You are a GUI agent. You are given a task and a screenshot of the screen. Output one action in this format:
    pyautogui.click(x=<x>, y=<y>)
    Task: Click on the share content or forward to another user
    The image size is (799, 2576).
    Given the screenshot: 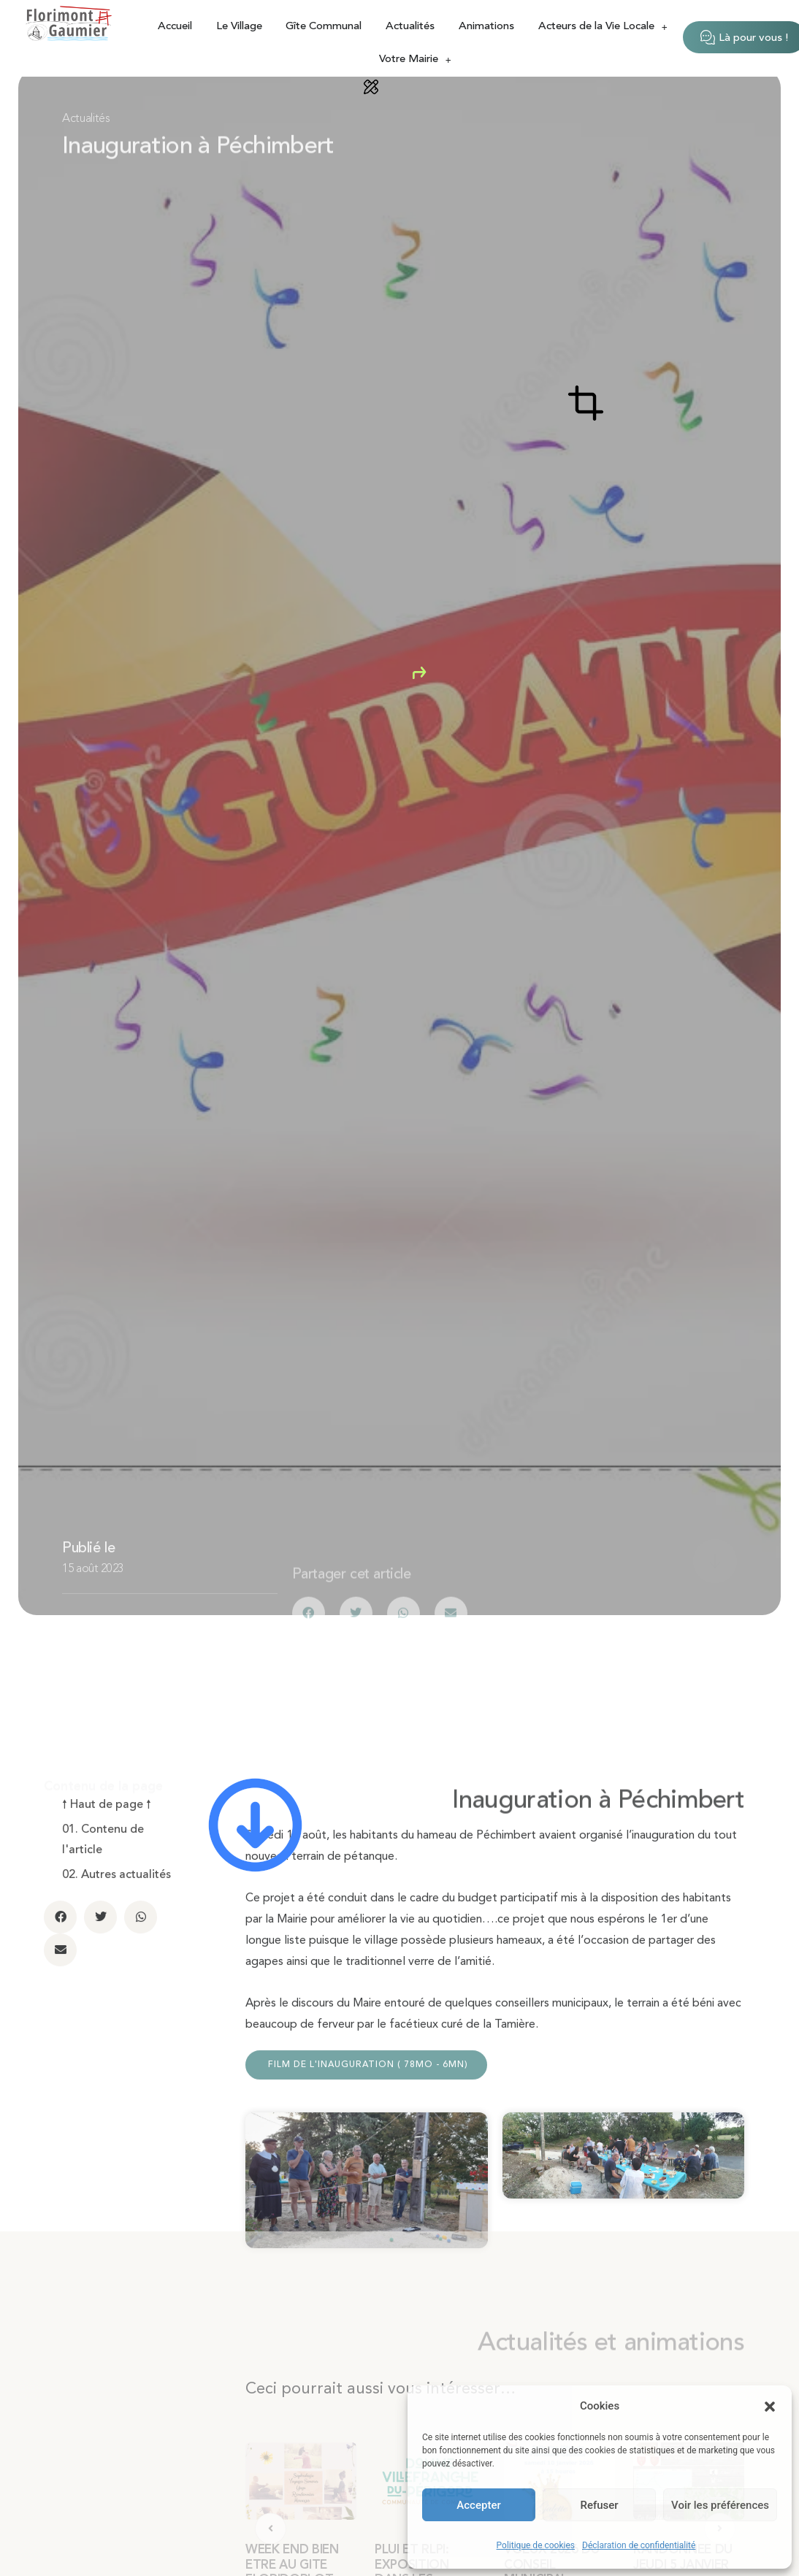 What is the action you would take?
    pyautogui.click(x=418, y=672)
    